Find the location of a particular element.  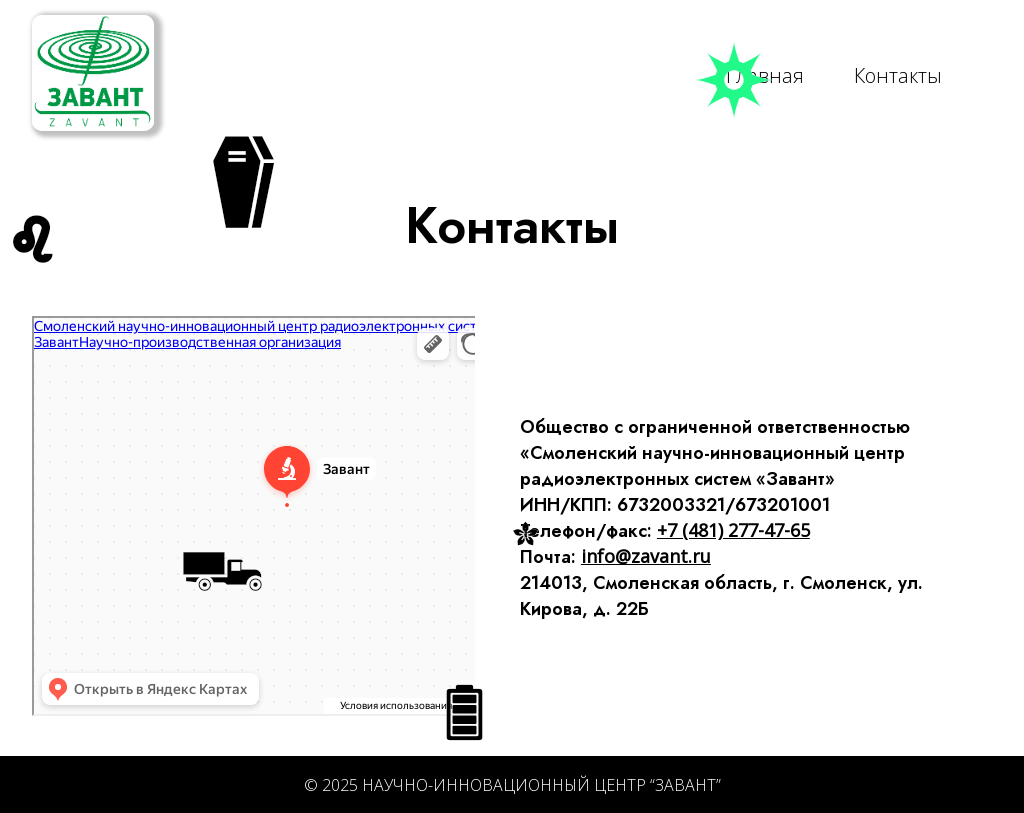

indicates a hazard or danger zone in gameplay is located at coordinates (734, 80).